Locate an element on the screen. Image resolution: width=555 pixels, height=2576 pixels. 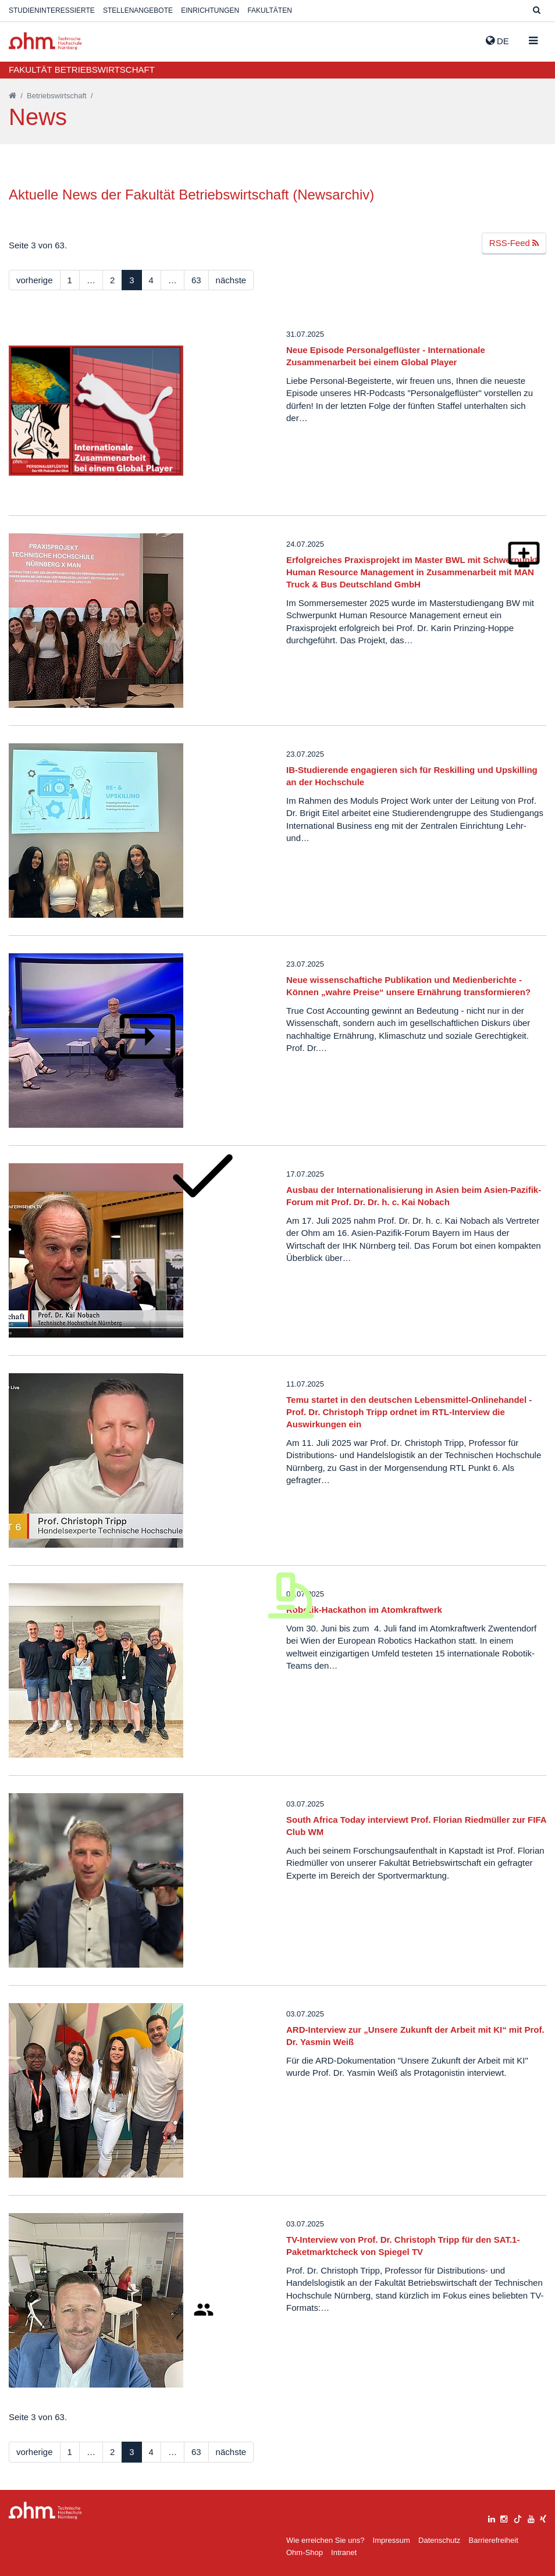
input or import data into the current view is located at coordinates (147, 1036).